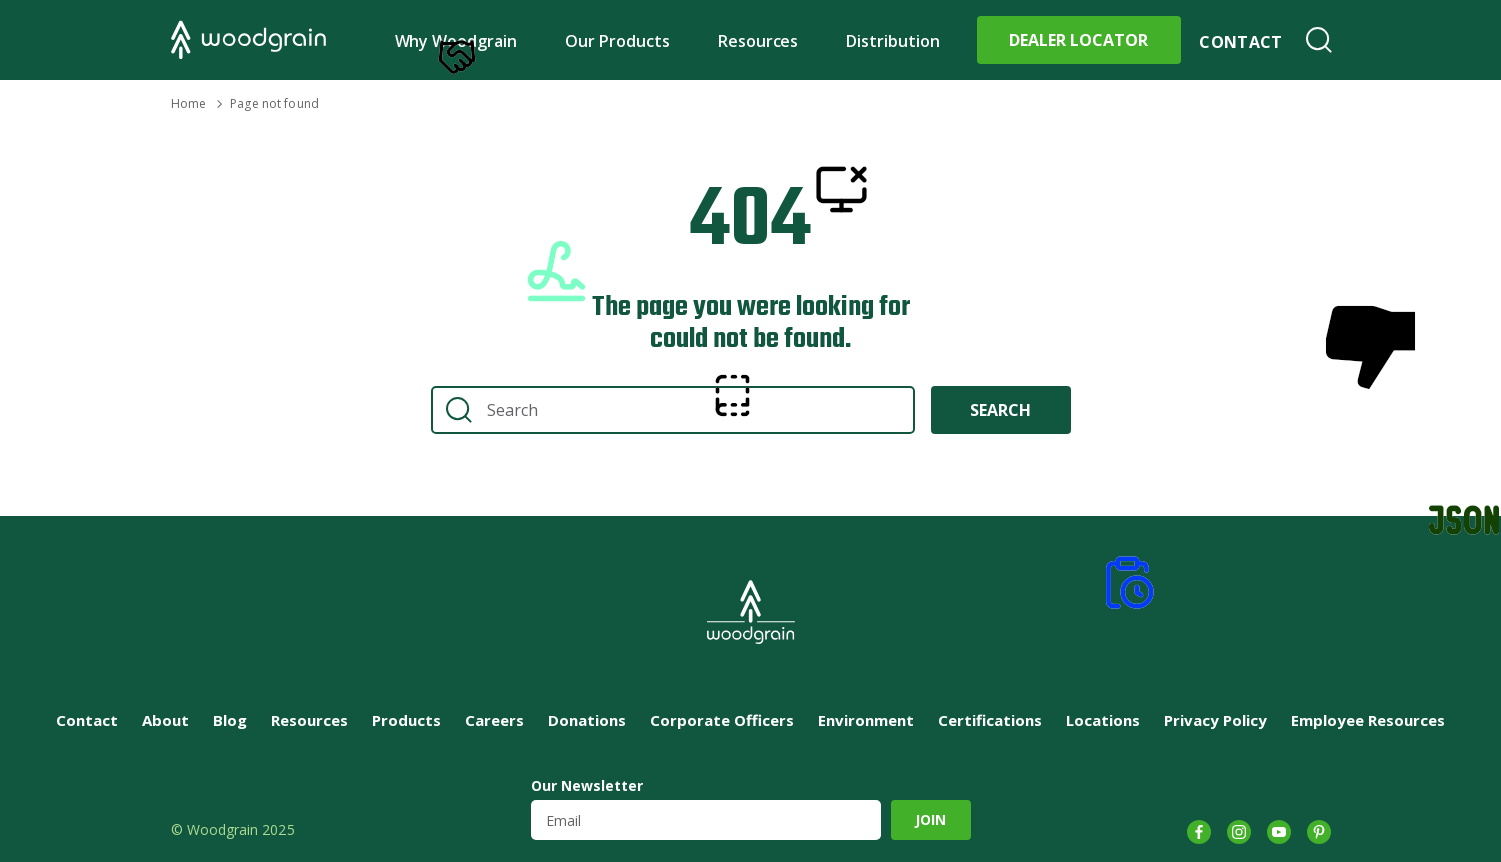 The height and width of the screenshot is (862, 1501). Describe the element at coordinates (1464, 520) in the screenshot. I see `view or edit JSON data` at that location.